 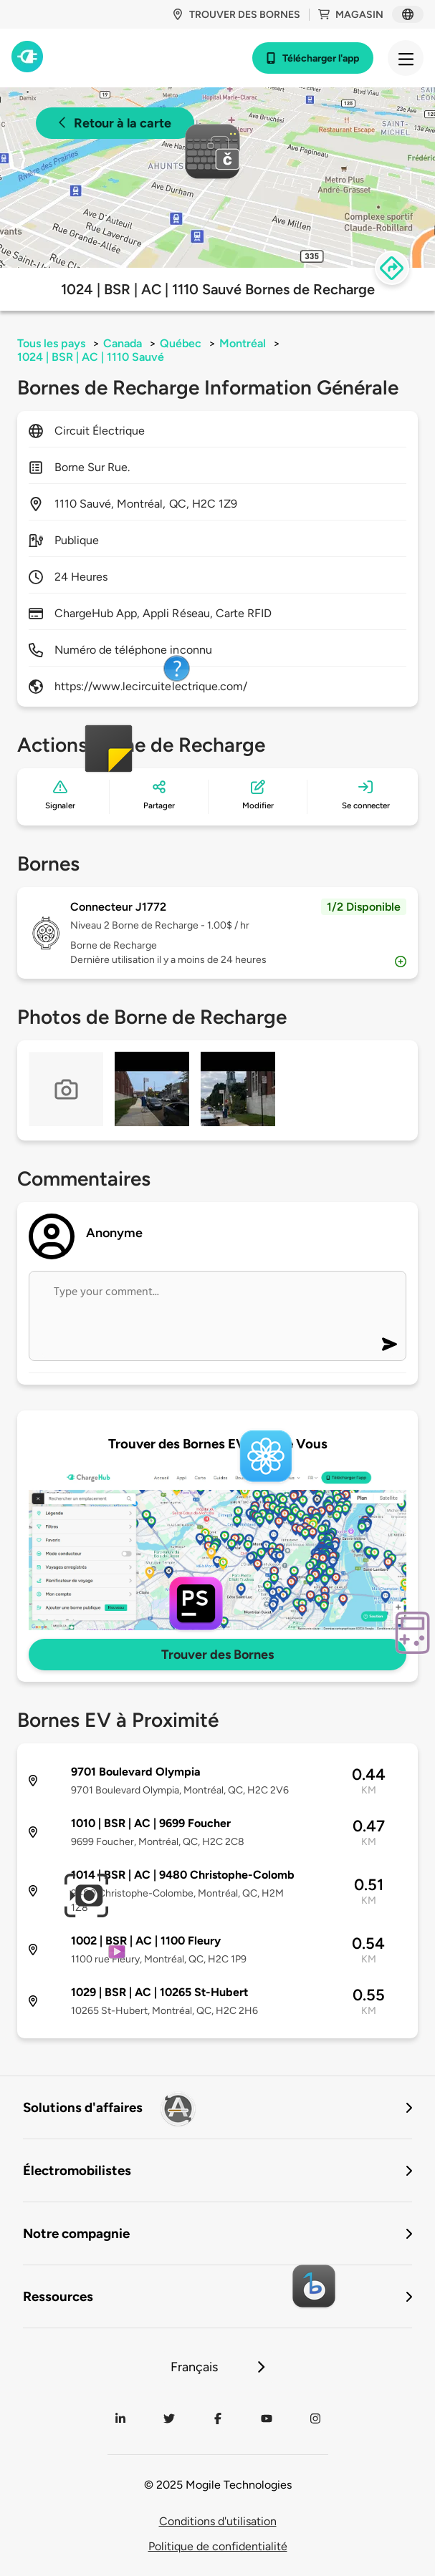 What do you see at coordinates (176, 668) in the screenshot?
I see `access help and support documentation` at bounding box center [176, 668].